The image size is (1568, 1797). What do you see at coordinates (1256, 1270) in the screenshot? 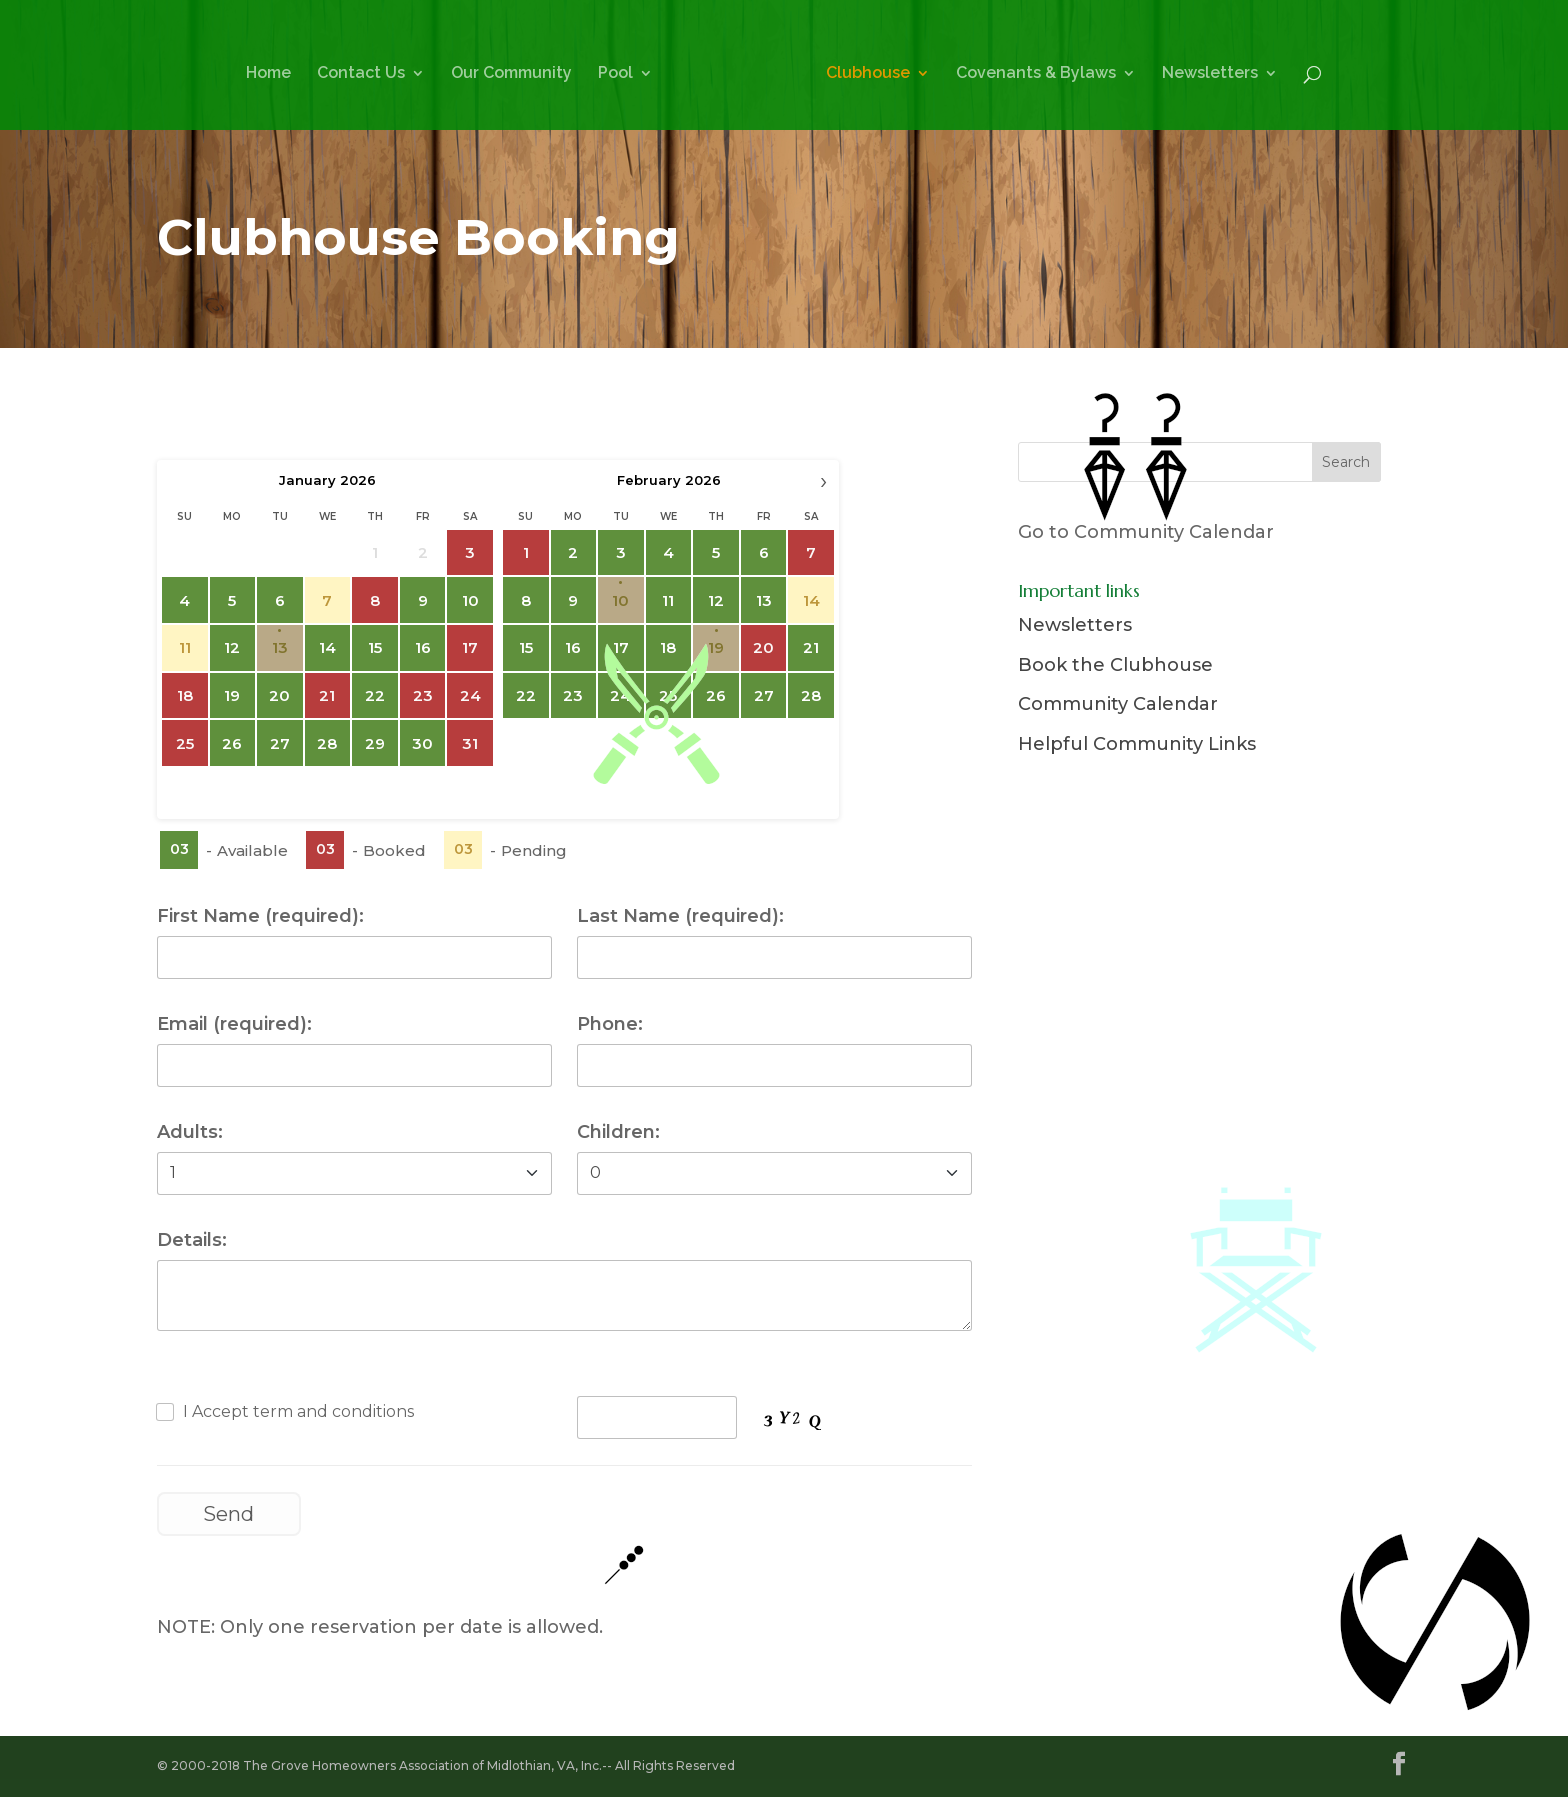
I see `access director or creator mode` at bounding box center [1256, 1270].